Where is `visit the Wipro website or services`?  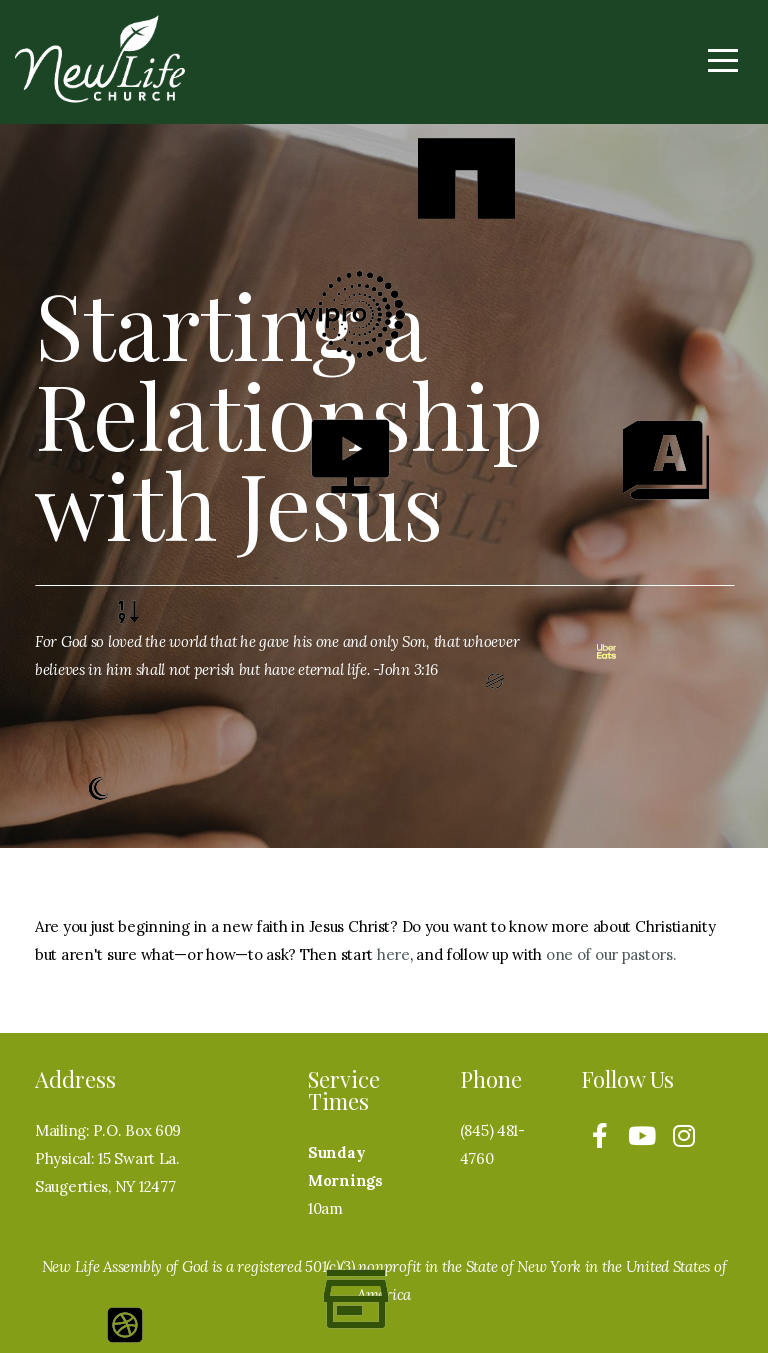
visit the Wipro website or services is located at coordinates (350, 314).